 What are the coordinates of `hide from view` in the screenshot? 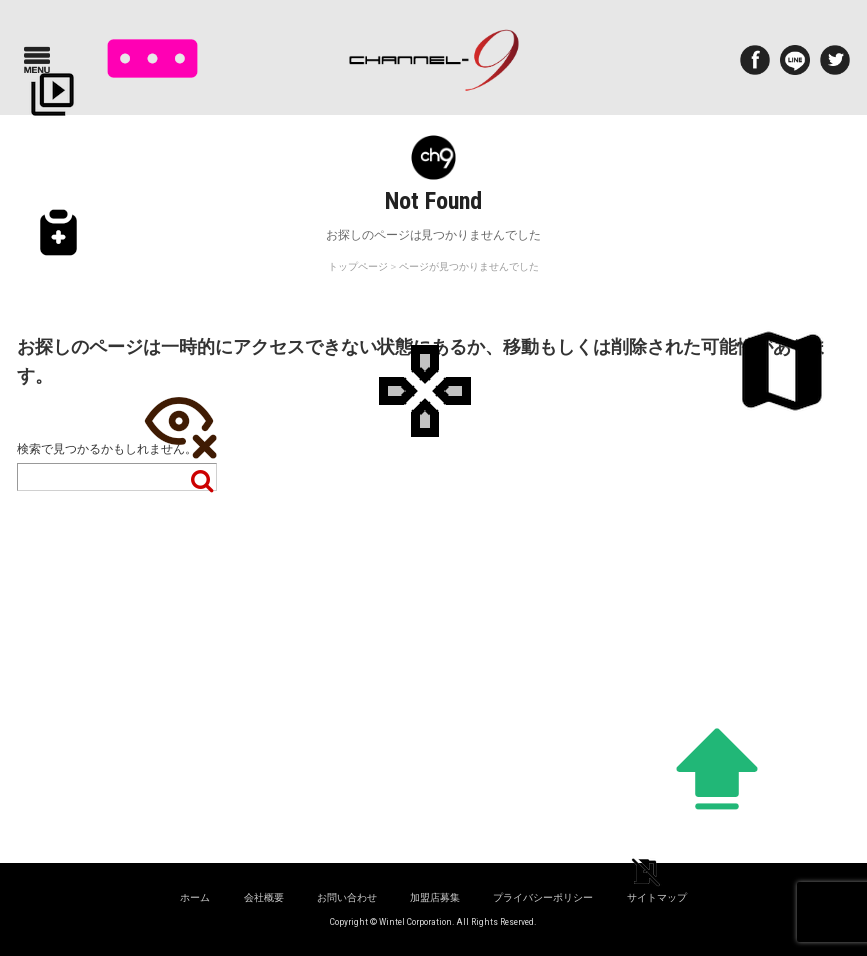 It's located at (179, 421).